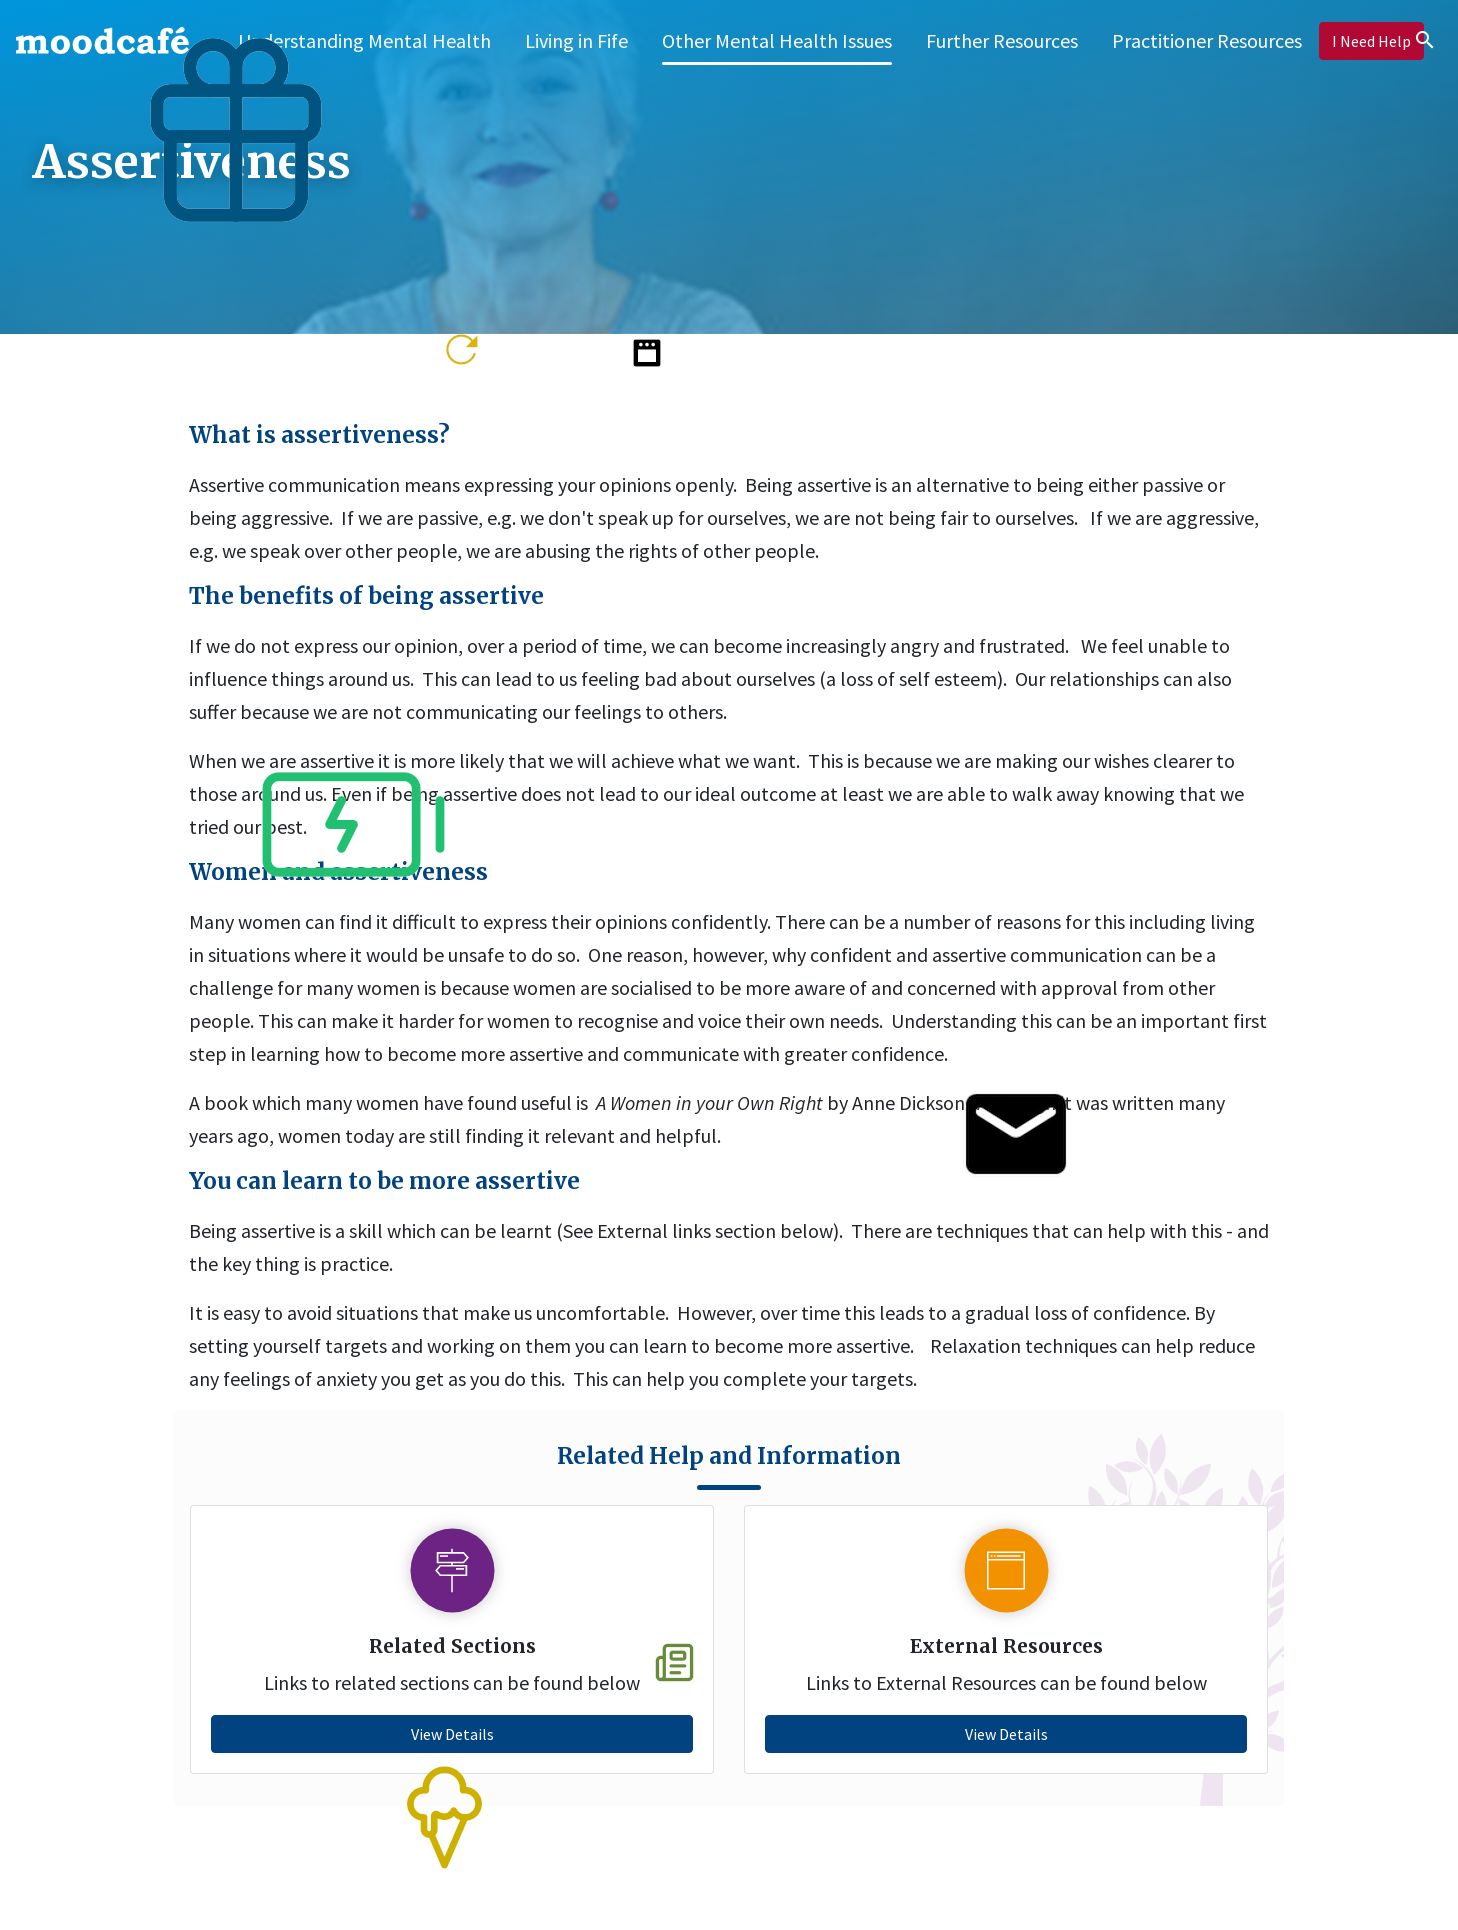 This screenshot has height=1930, width=1458. What do you see at coordinates (236, 130) in the screenshot?
I see `view or redeem a gift` at bounding box center [236, 130].